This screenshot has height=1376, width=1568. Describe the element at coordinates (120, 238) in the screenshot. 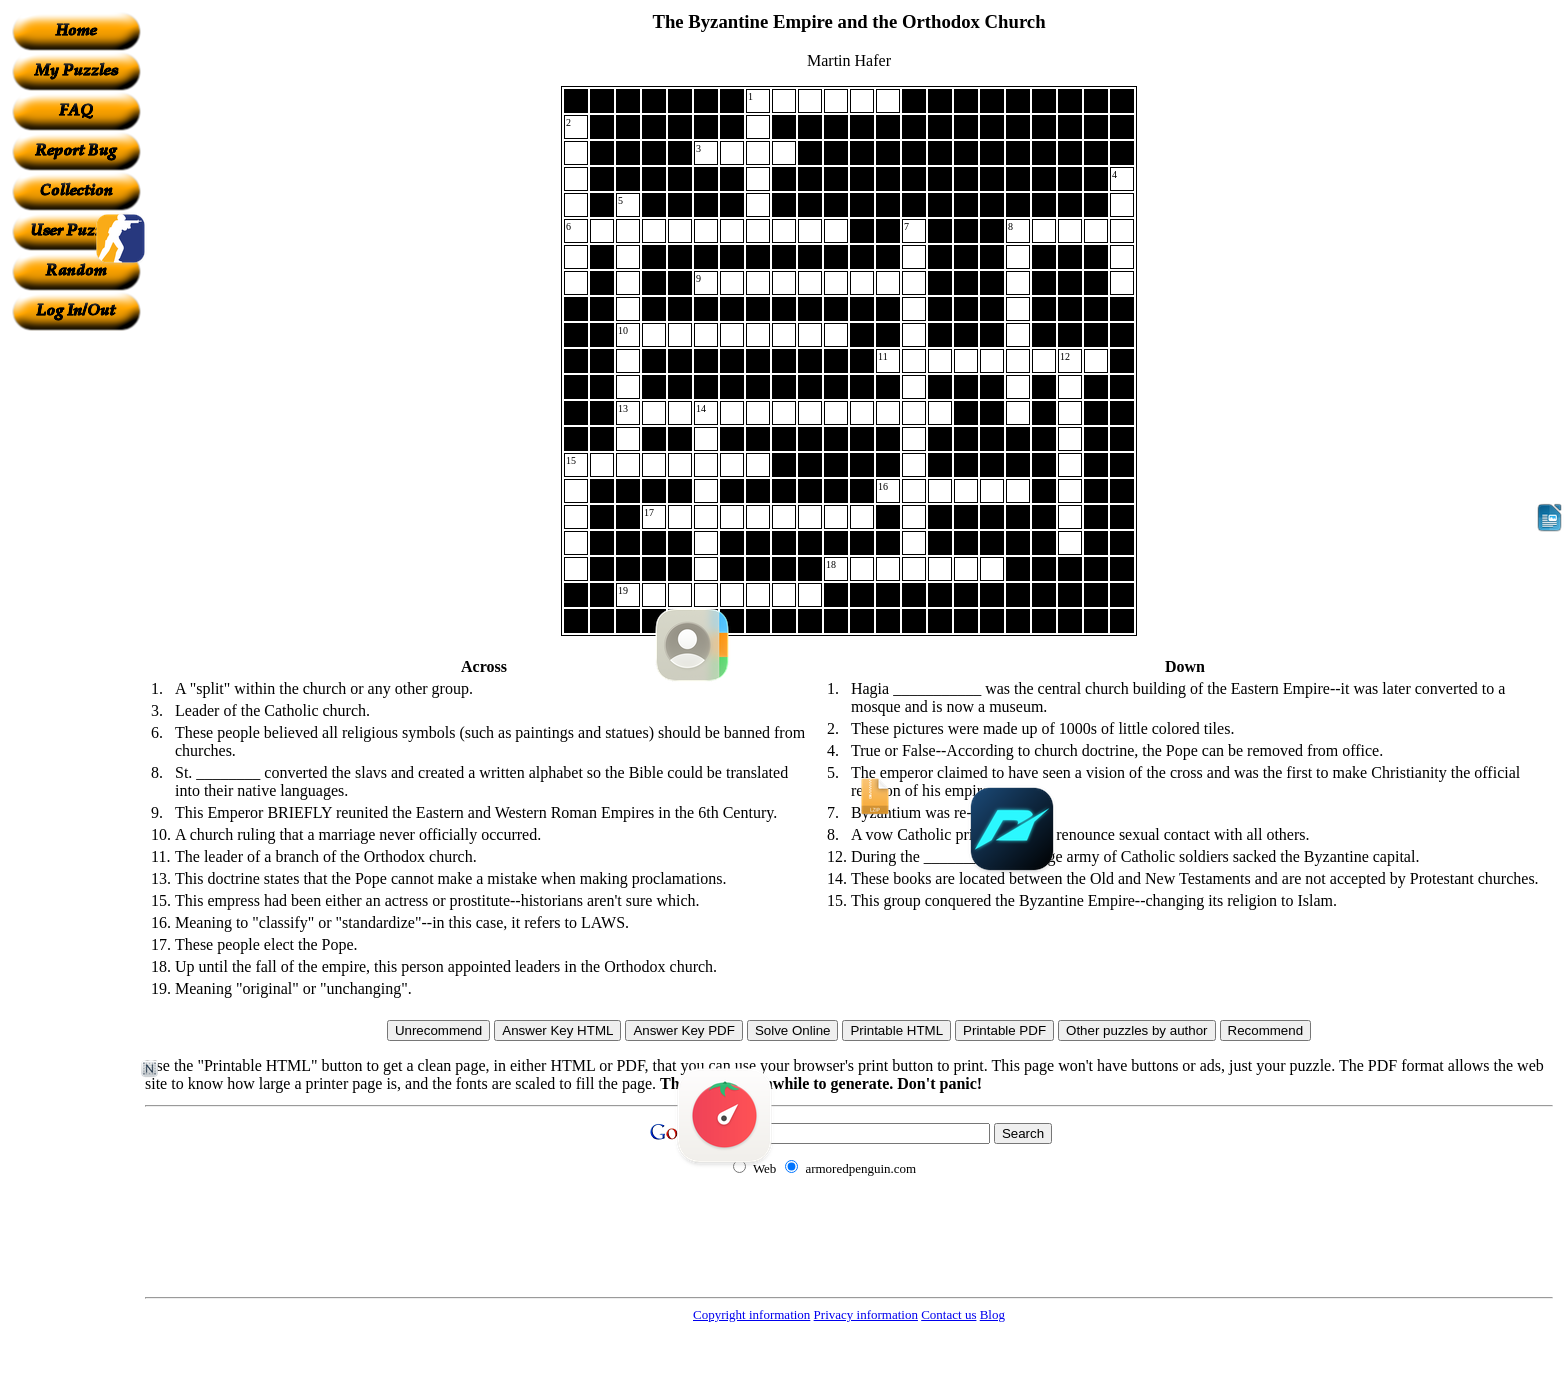

I see `launch counter-strike 2` at that location.